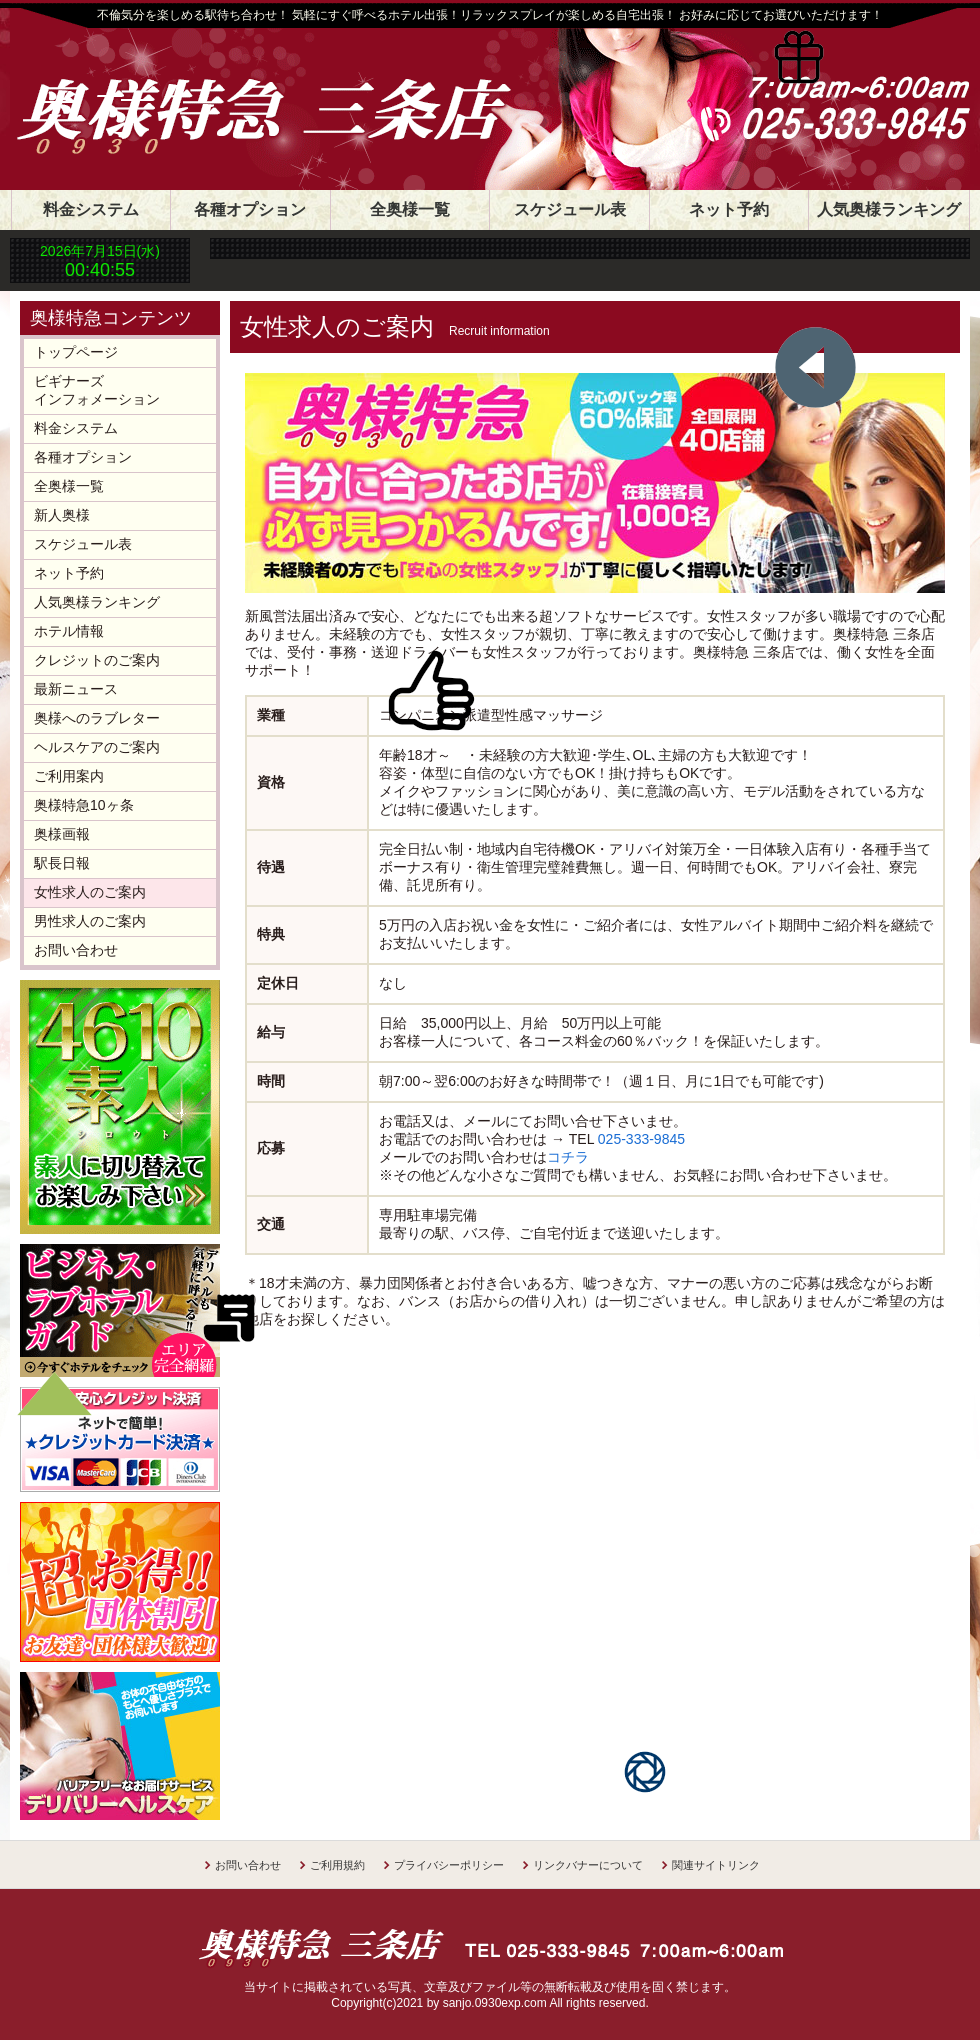 The image size is (980, 2040). I want to click on view purchase receipt or transaction history, so click(229, 1318).